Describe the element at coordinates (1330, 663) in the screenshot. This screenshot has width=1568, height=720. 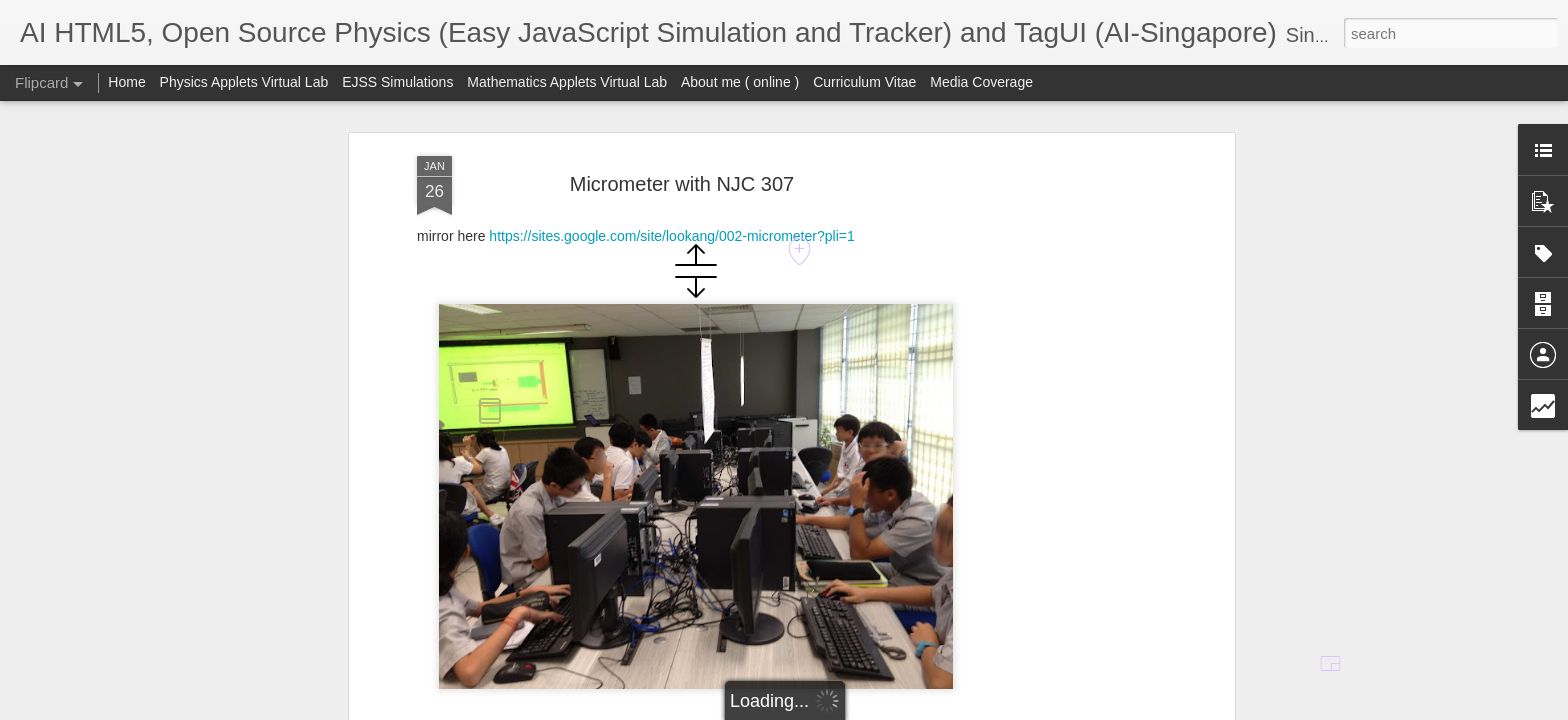
I see `enable picture-in-picture mode` at that location.